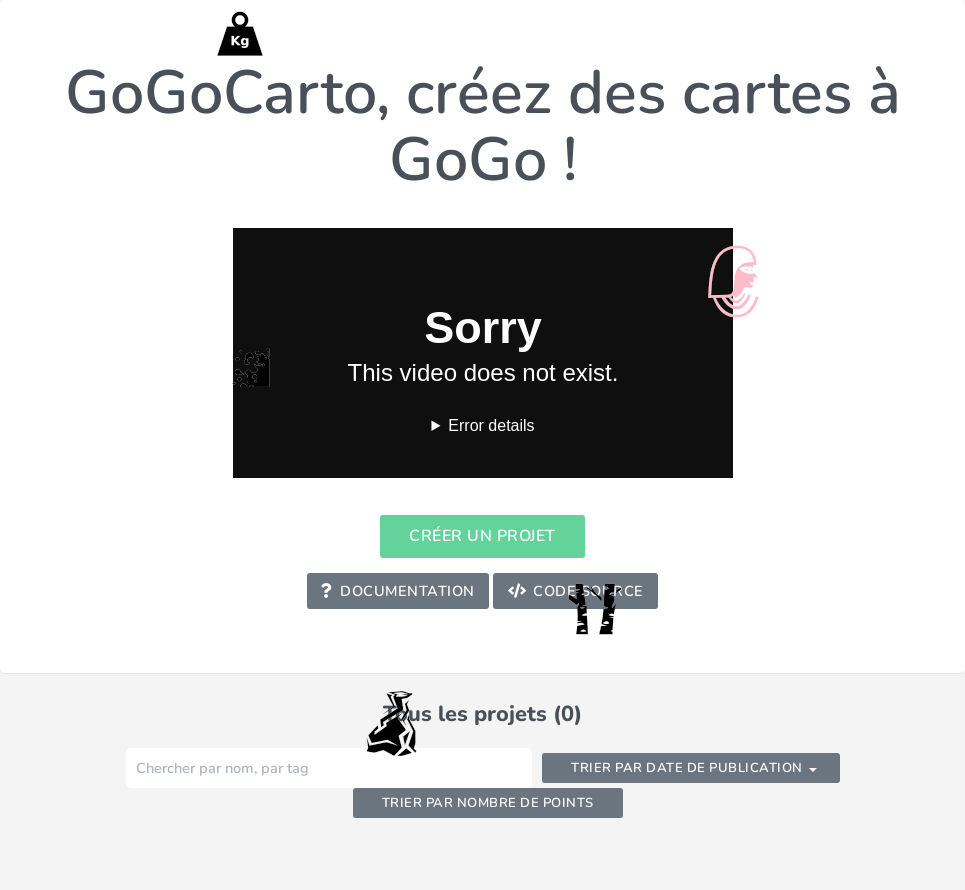 The height and width of the screenshot is (890, 965). What do you see at coordinates (595, 609) in the screenshot?
I see `access forest or nature-themed game area` at bounding box center [595, 609].